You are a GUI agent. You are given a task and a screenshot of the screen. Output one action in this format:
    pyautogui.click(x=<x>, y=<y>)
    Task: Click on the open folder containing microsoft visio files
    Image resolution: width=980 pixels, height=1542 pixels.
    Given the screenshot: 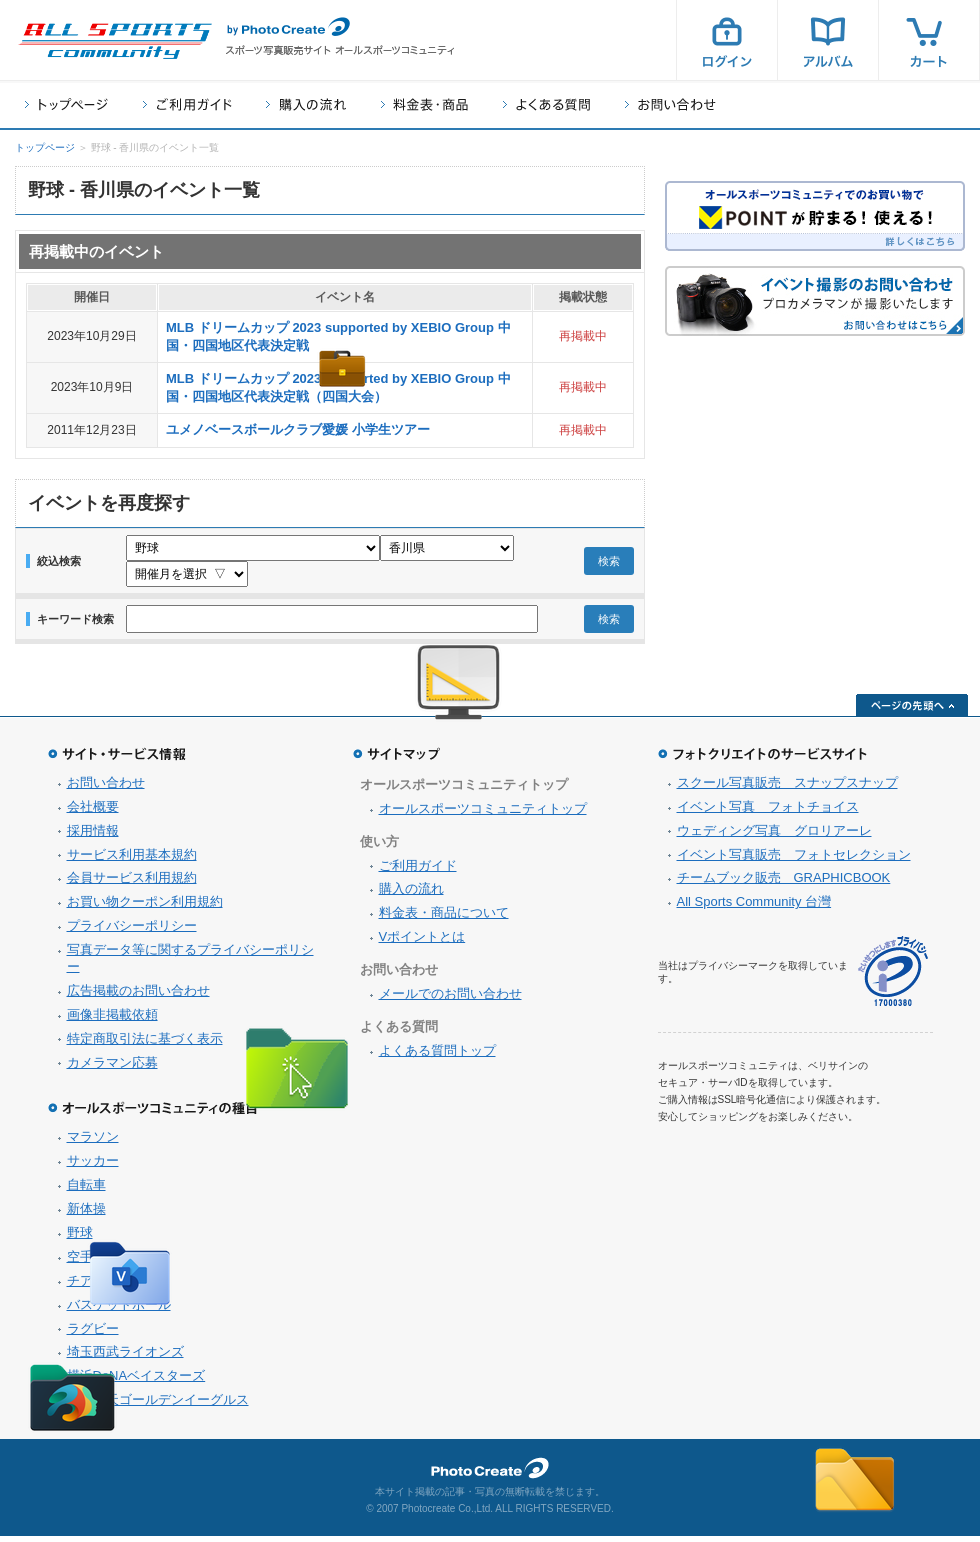 What is the action you would take?
    pyautogui.click(x=129, y=1275)
    